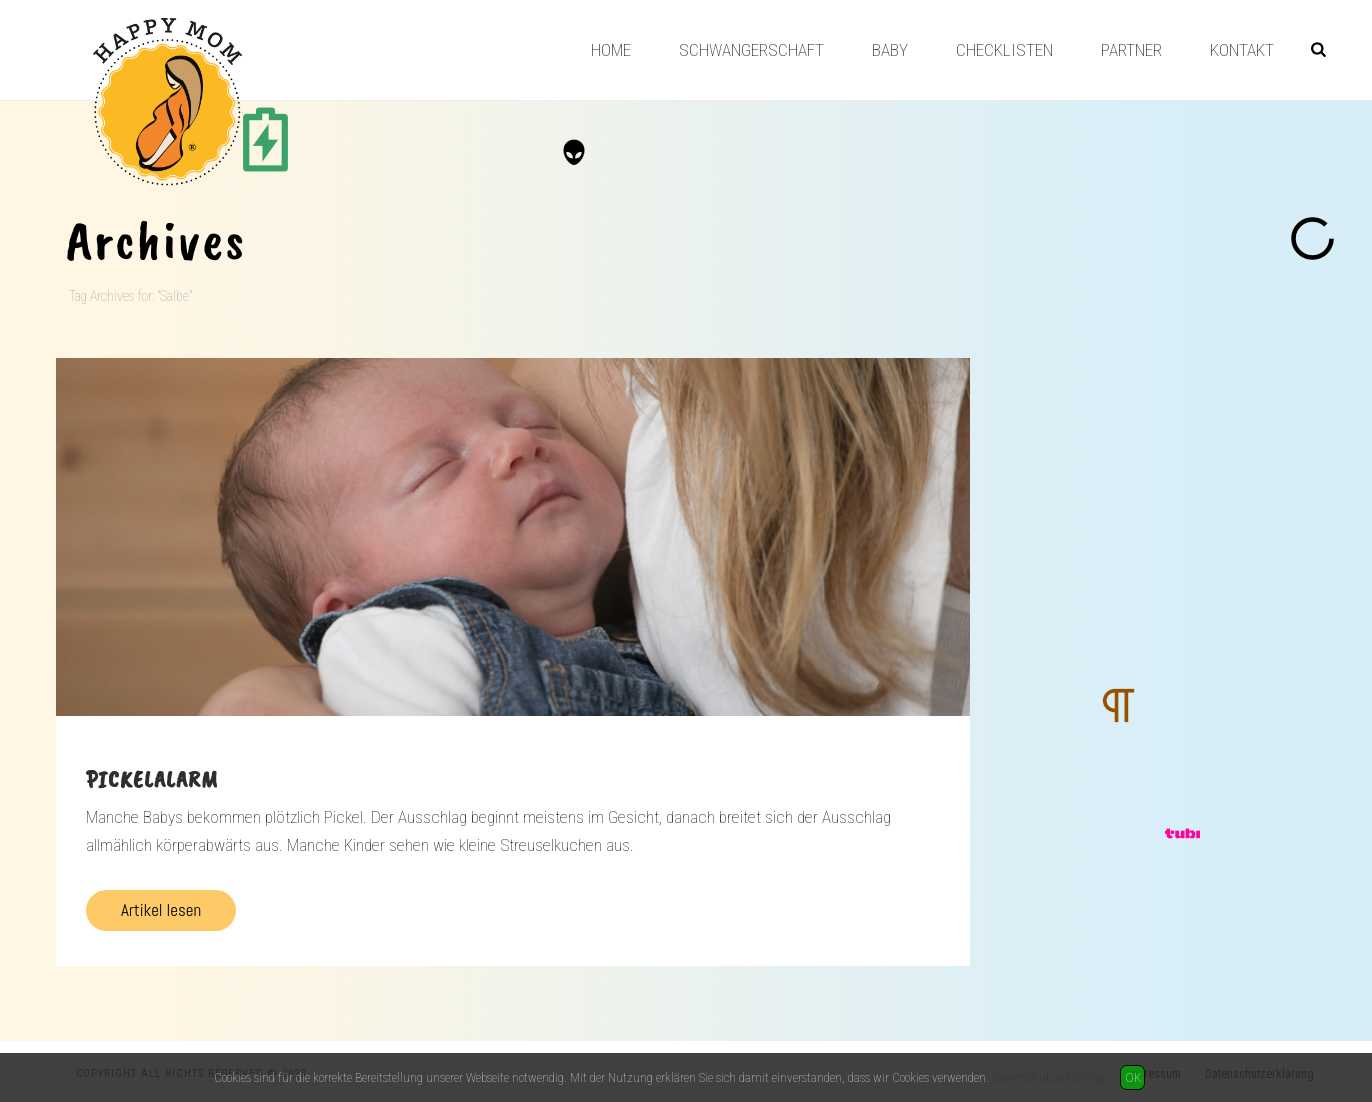 The height and width of the screenshot is (1102, 1372). Describe the element at coordinates (574, 152) in the screenshot. I see `extraterrestrial or sci-fi themed content` at that location.